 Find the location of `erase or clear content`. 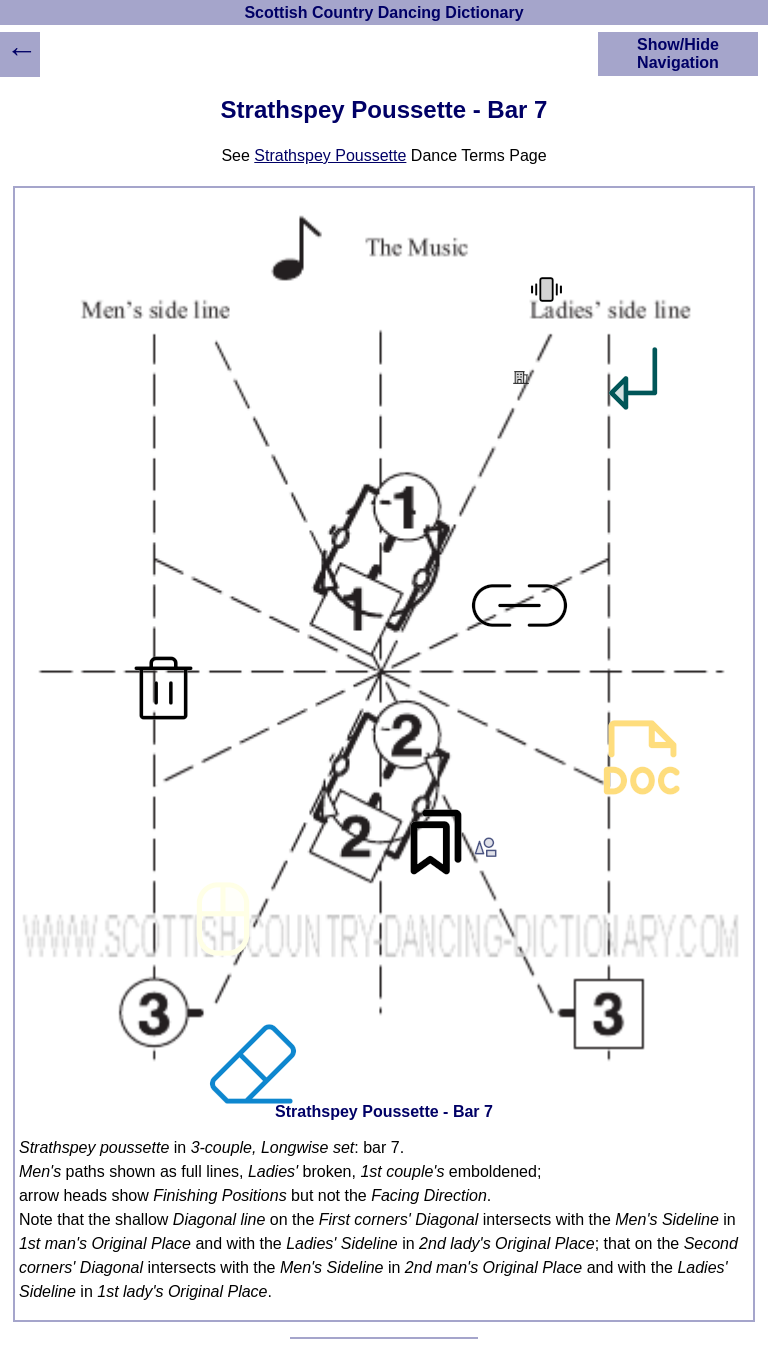

erase or clear content is located at coordinates (253, 1064).